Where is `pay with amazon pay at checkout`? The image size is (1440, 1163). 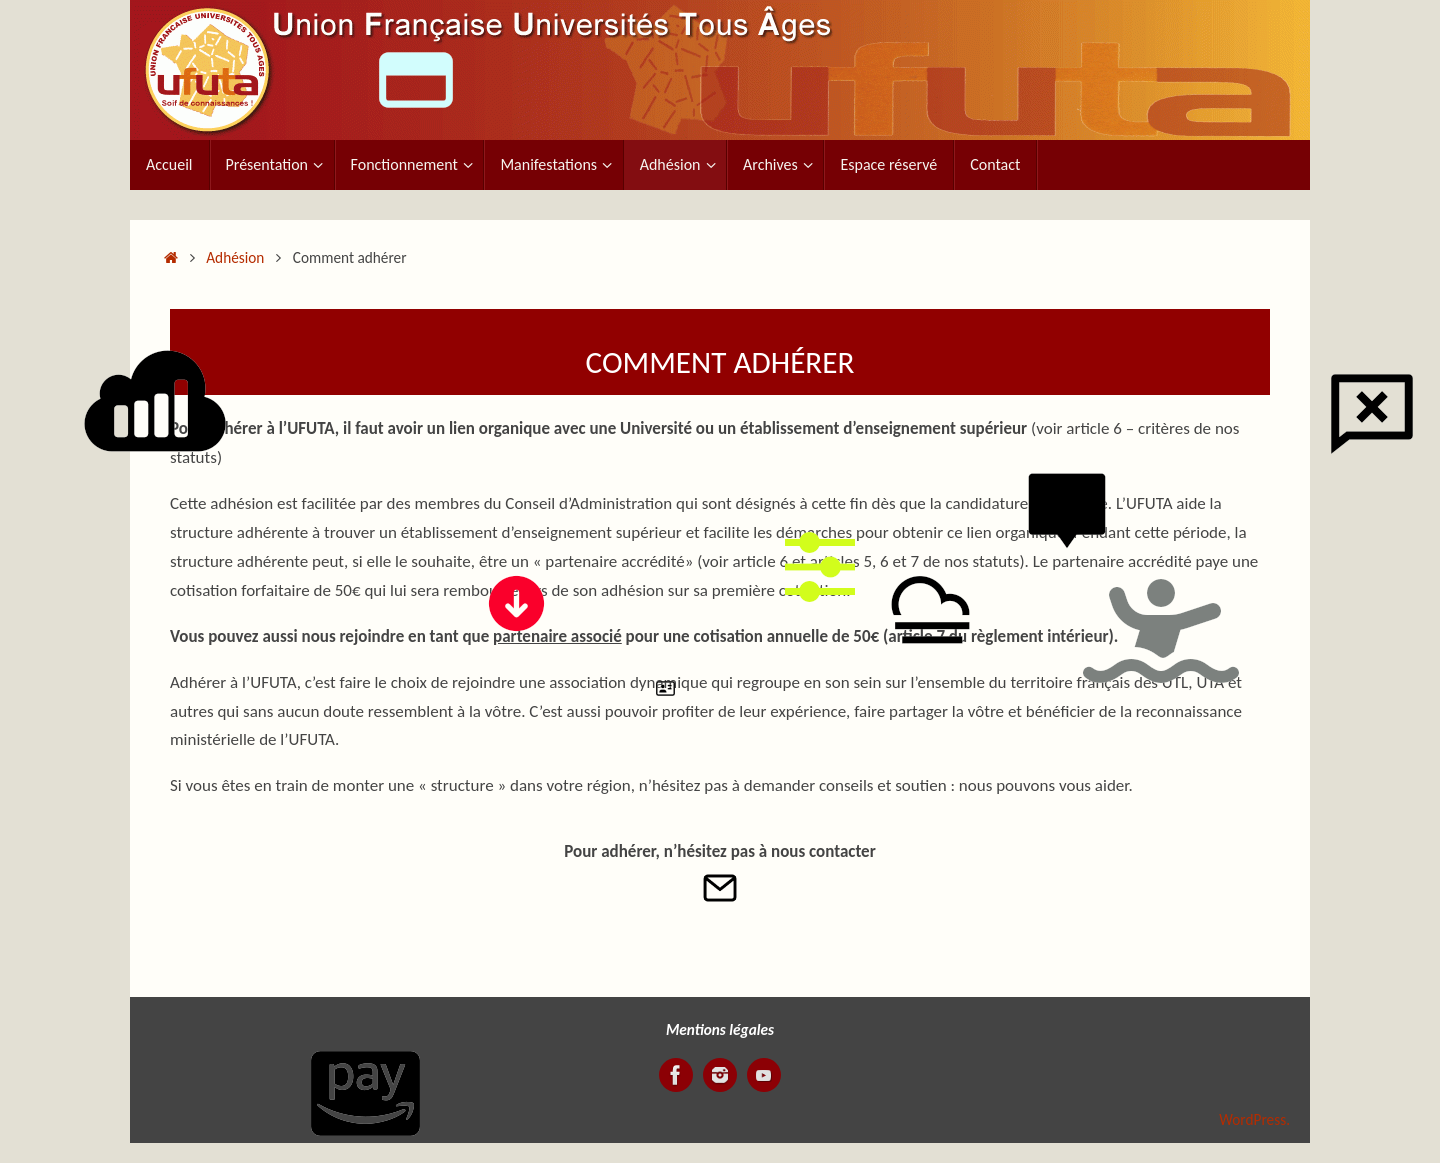
pay with amazon pay at checkout is located at coordinates (365, 1093).